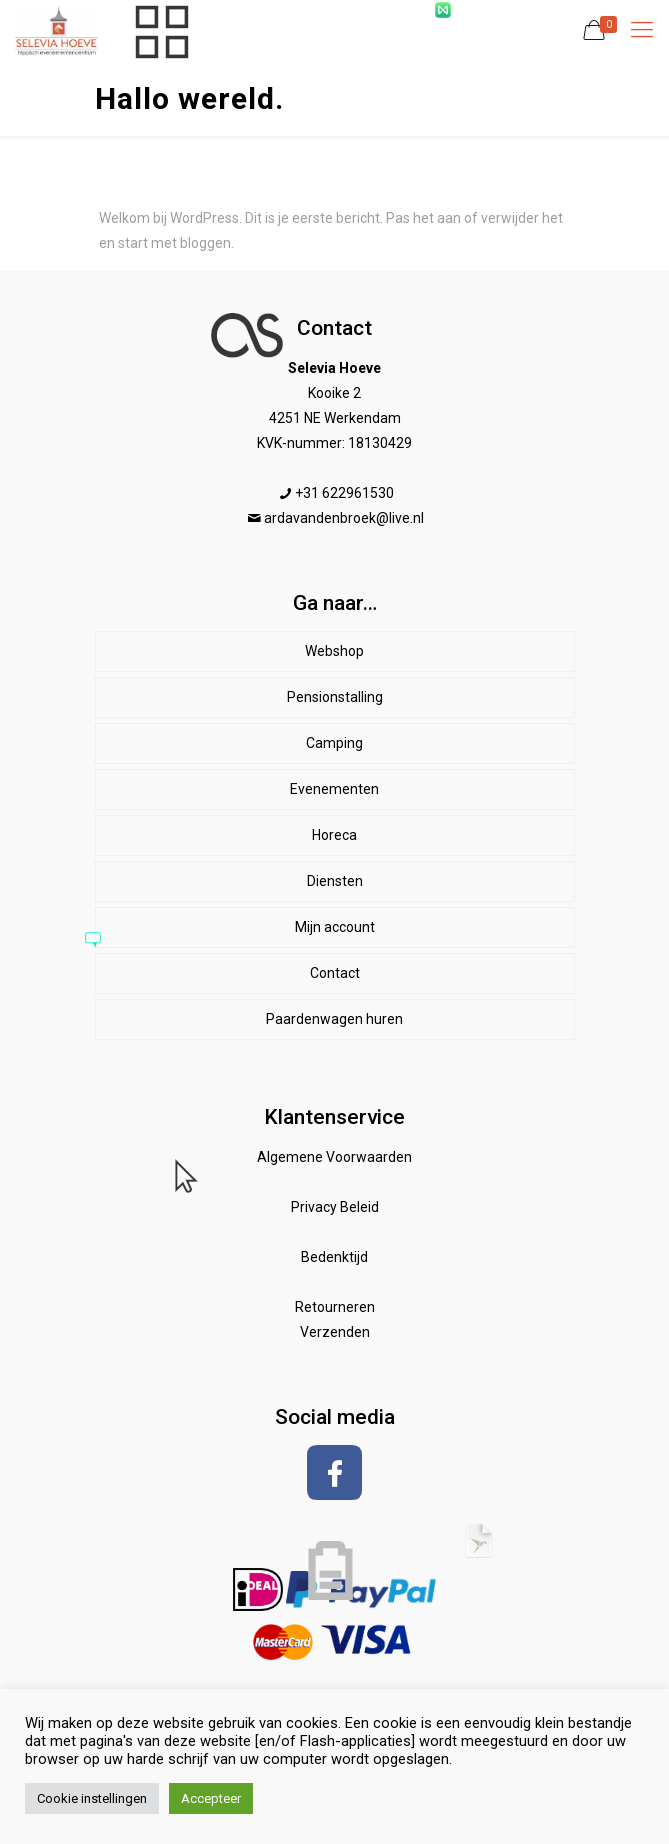 This screenshot has width=669, height=1844. I want to click on keyboard input language indicator, so click(93, 940).